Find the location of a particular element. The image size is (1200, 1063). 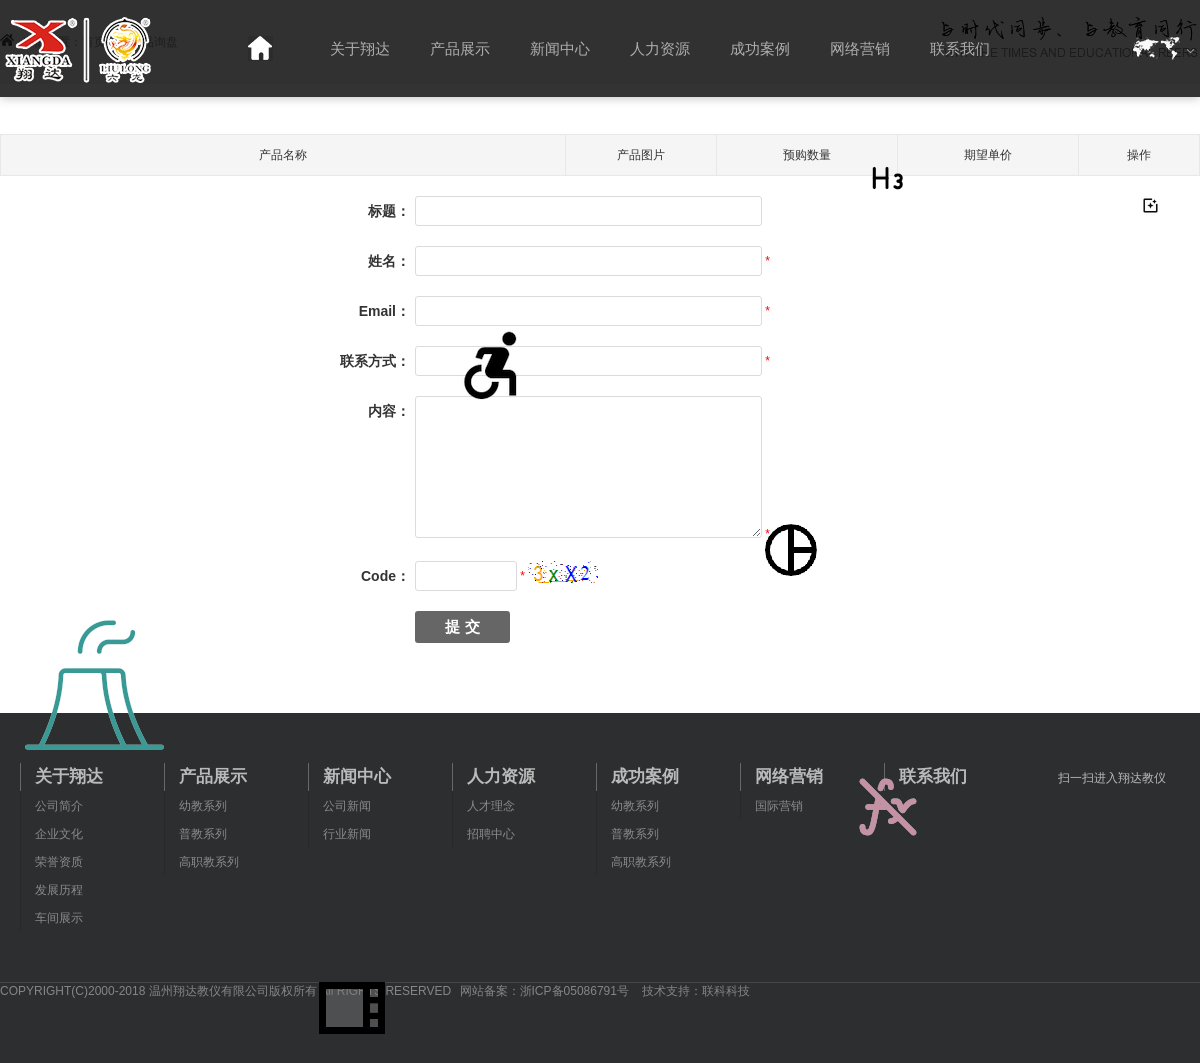

indicates wheelchair accessibility available is located at coordinates (488, 364).